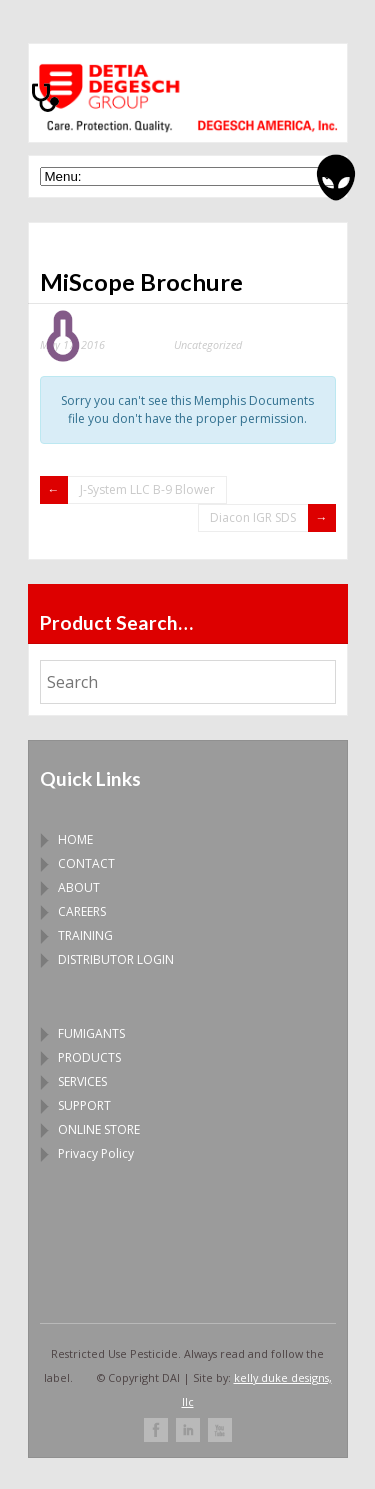 This screenshot has width=375, height=1489. I want to click on indicates high temperature or heat warning, so click(63, 336).